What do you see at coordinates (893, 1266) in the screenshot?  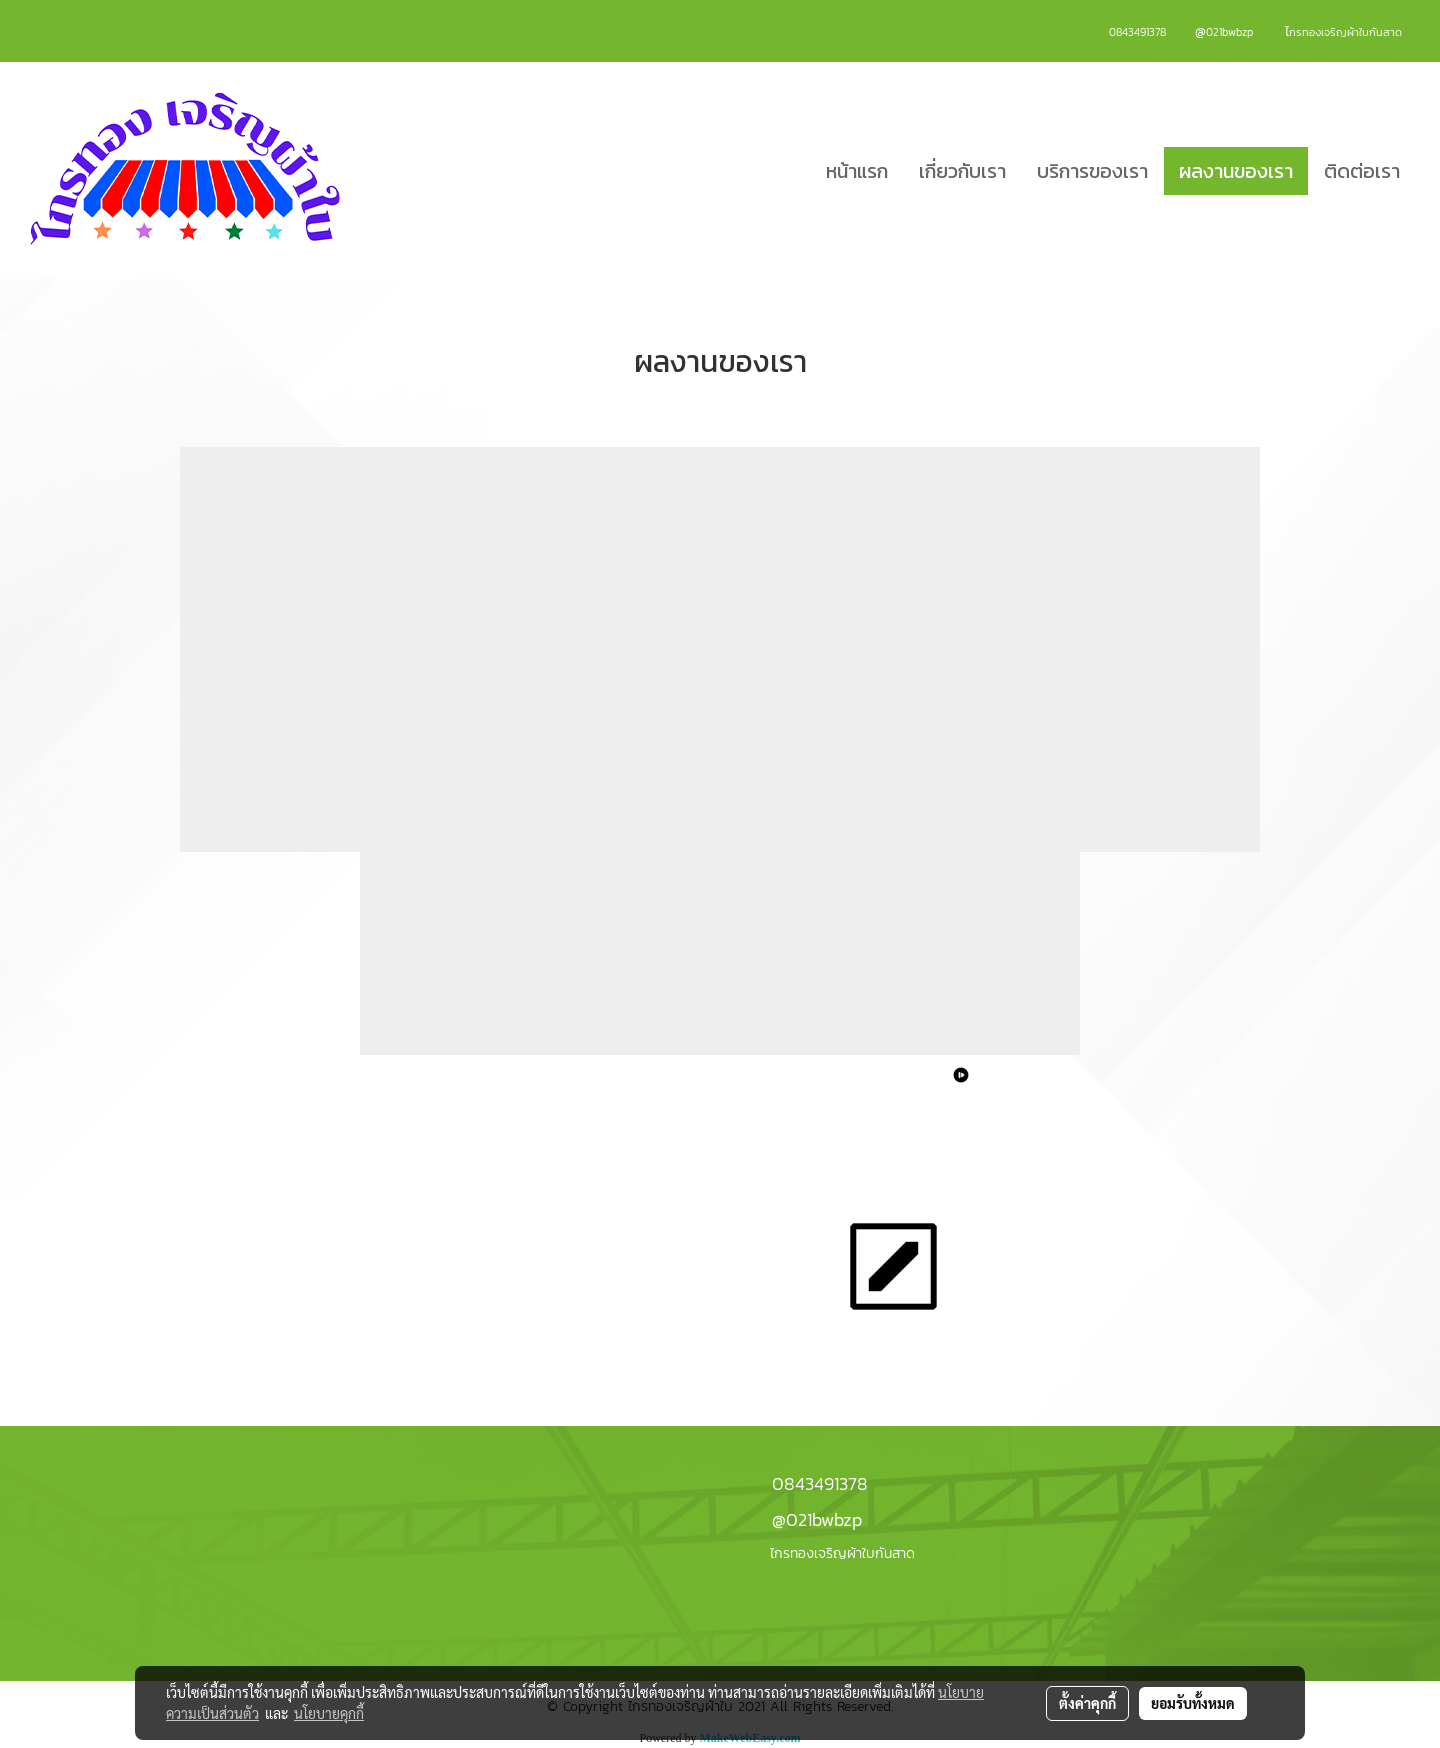 I see `indicates a file ignored in diff comparison` at bounding box center [893, 1266].